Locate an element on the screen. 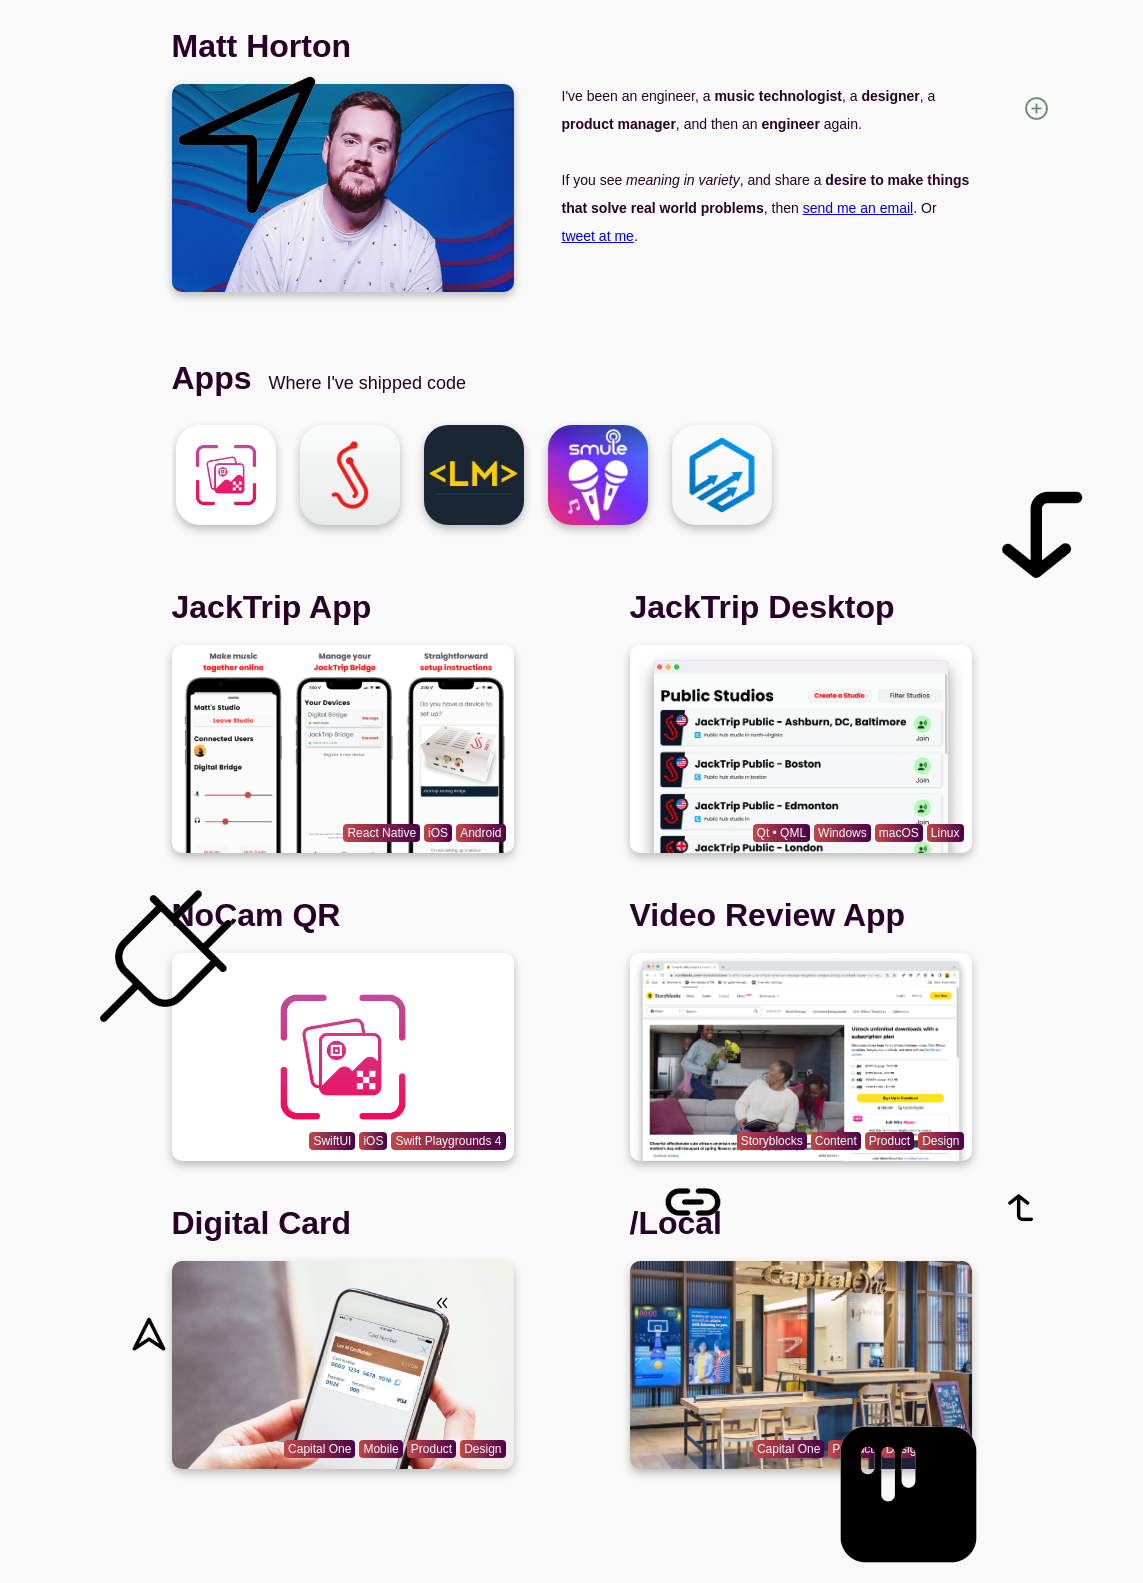  access navigation or directions is located at coordinates (149, 1336).